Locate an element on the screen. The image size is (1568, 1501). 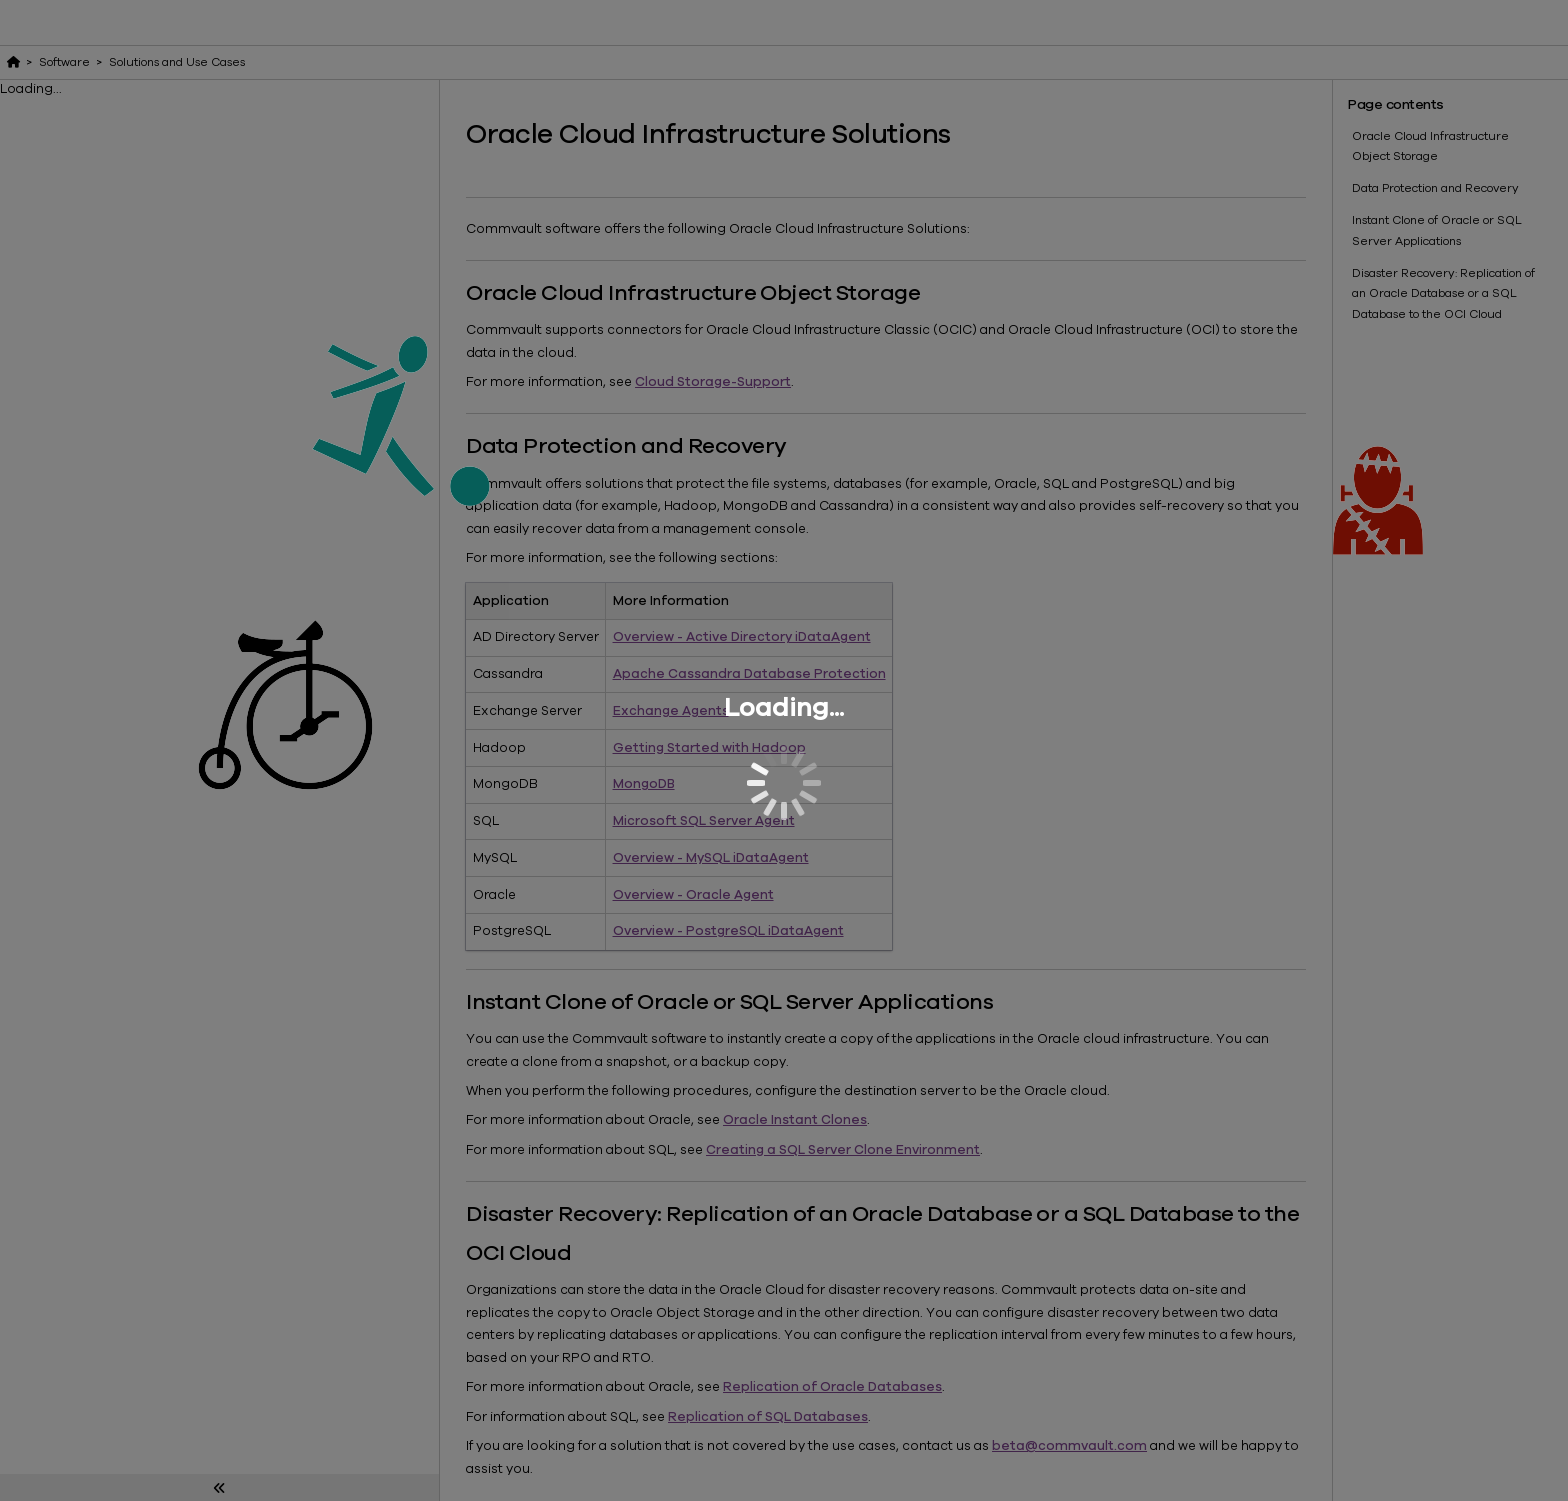
access soccer or football games is located at coordinates (401, 421).